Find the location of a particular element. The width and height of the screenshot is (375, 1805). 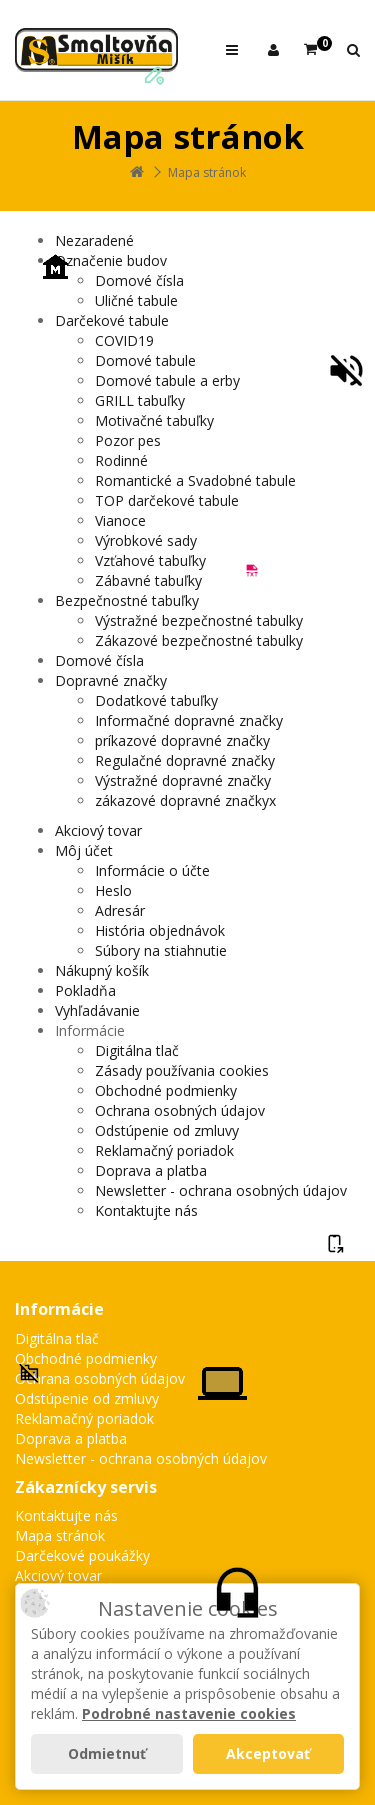

open a plain text file is located at coordinates (252, 571).